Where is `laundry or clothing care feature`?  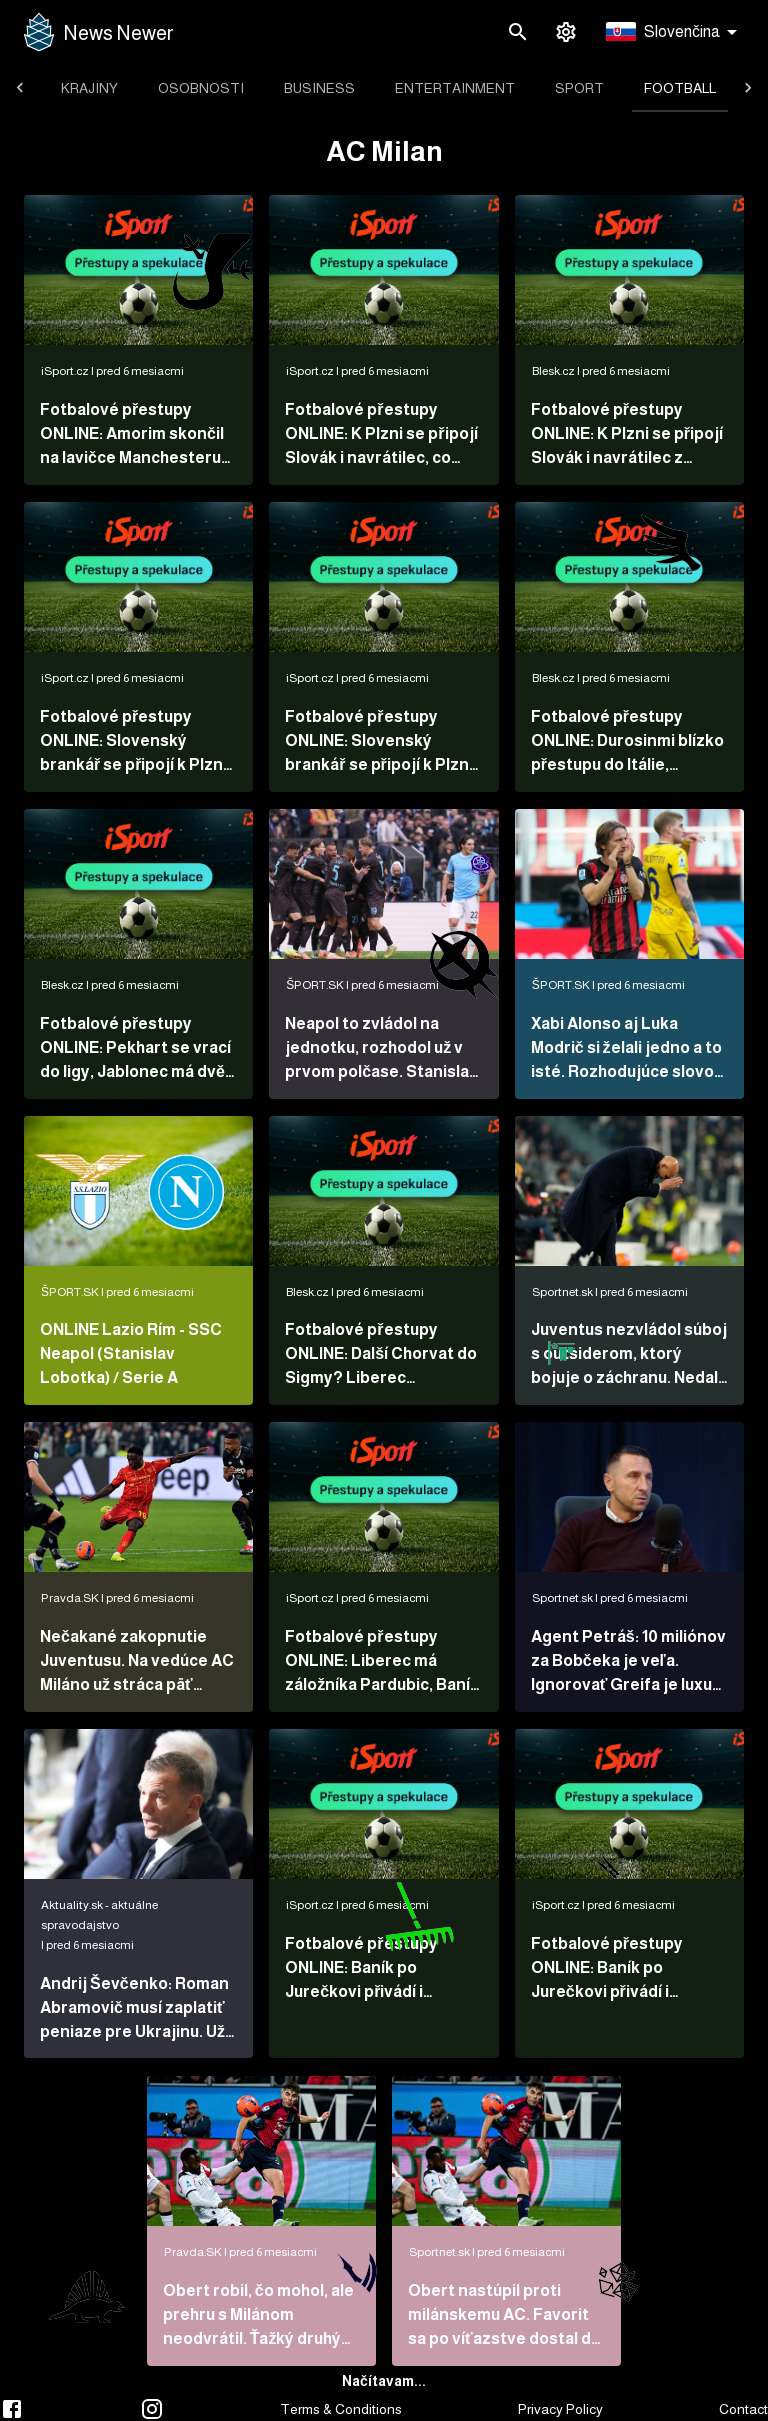 laundry or clothing care feature is located at coordinates (561, 1351).